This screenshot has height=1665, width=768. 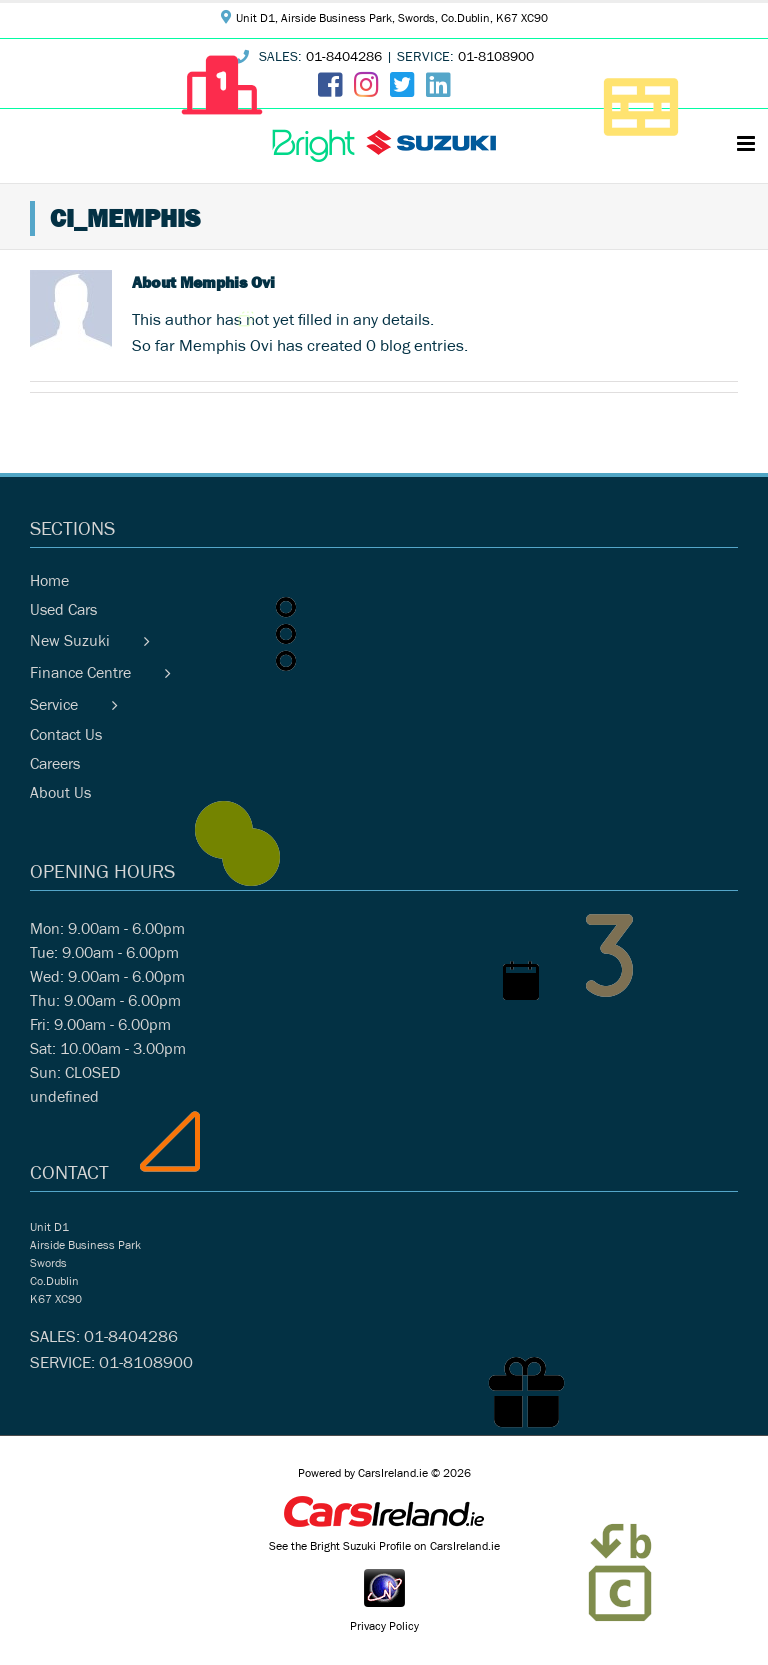 I want to click on view or manage wall layout, so click(x=641, y=107).